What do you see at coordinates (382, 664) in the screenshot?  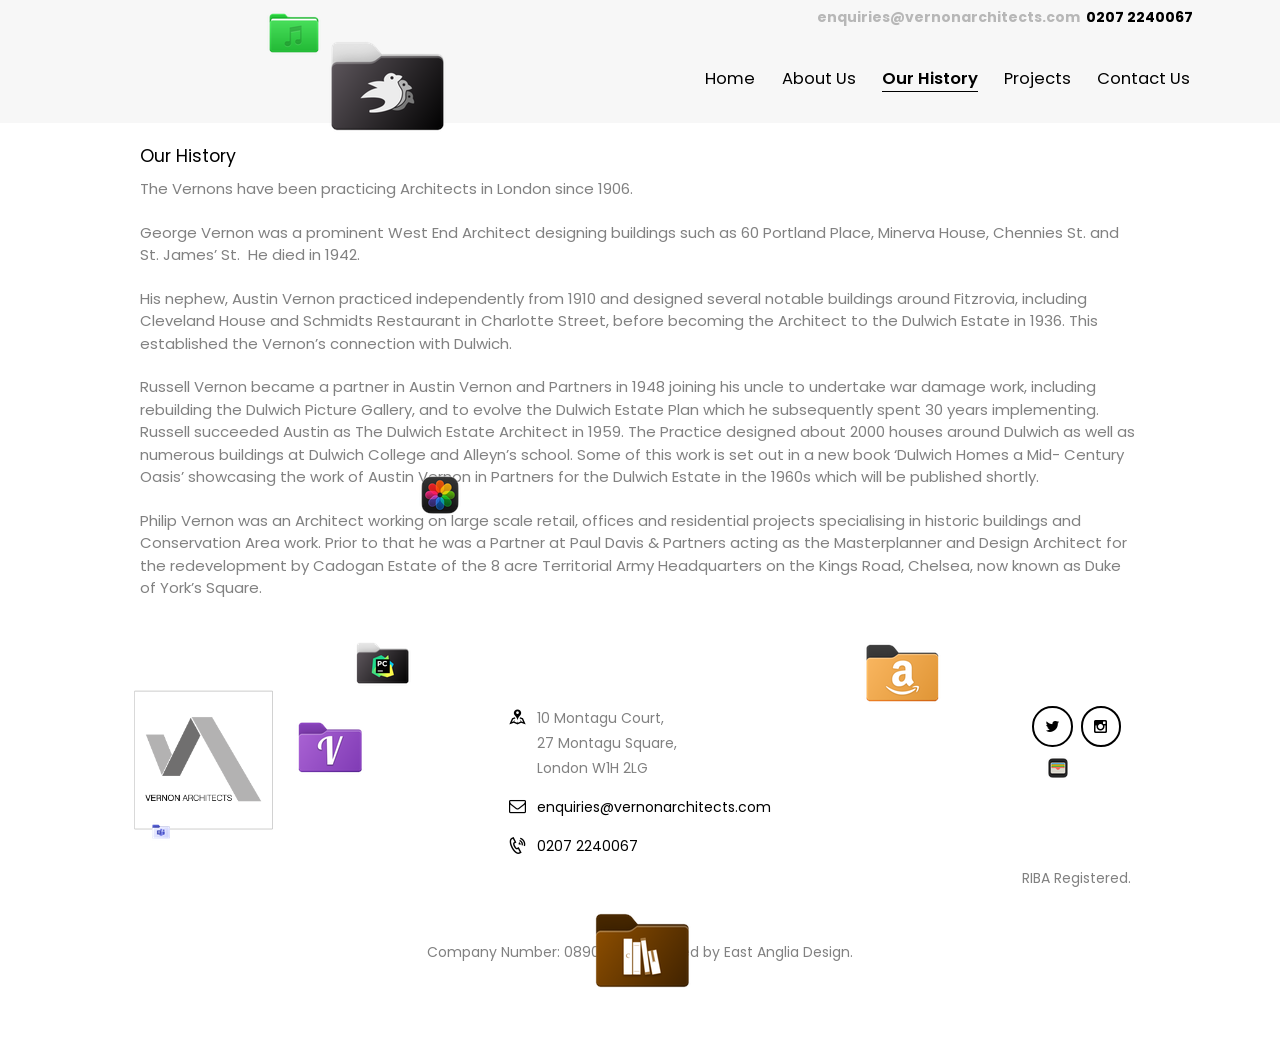 I see `open pycharm project folder` at bounding box center [382, 664].